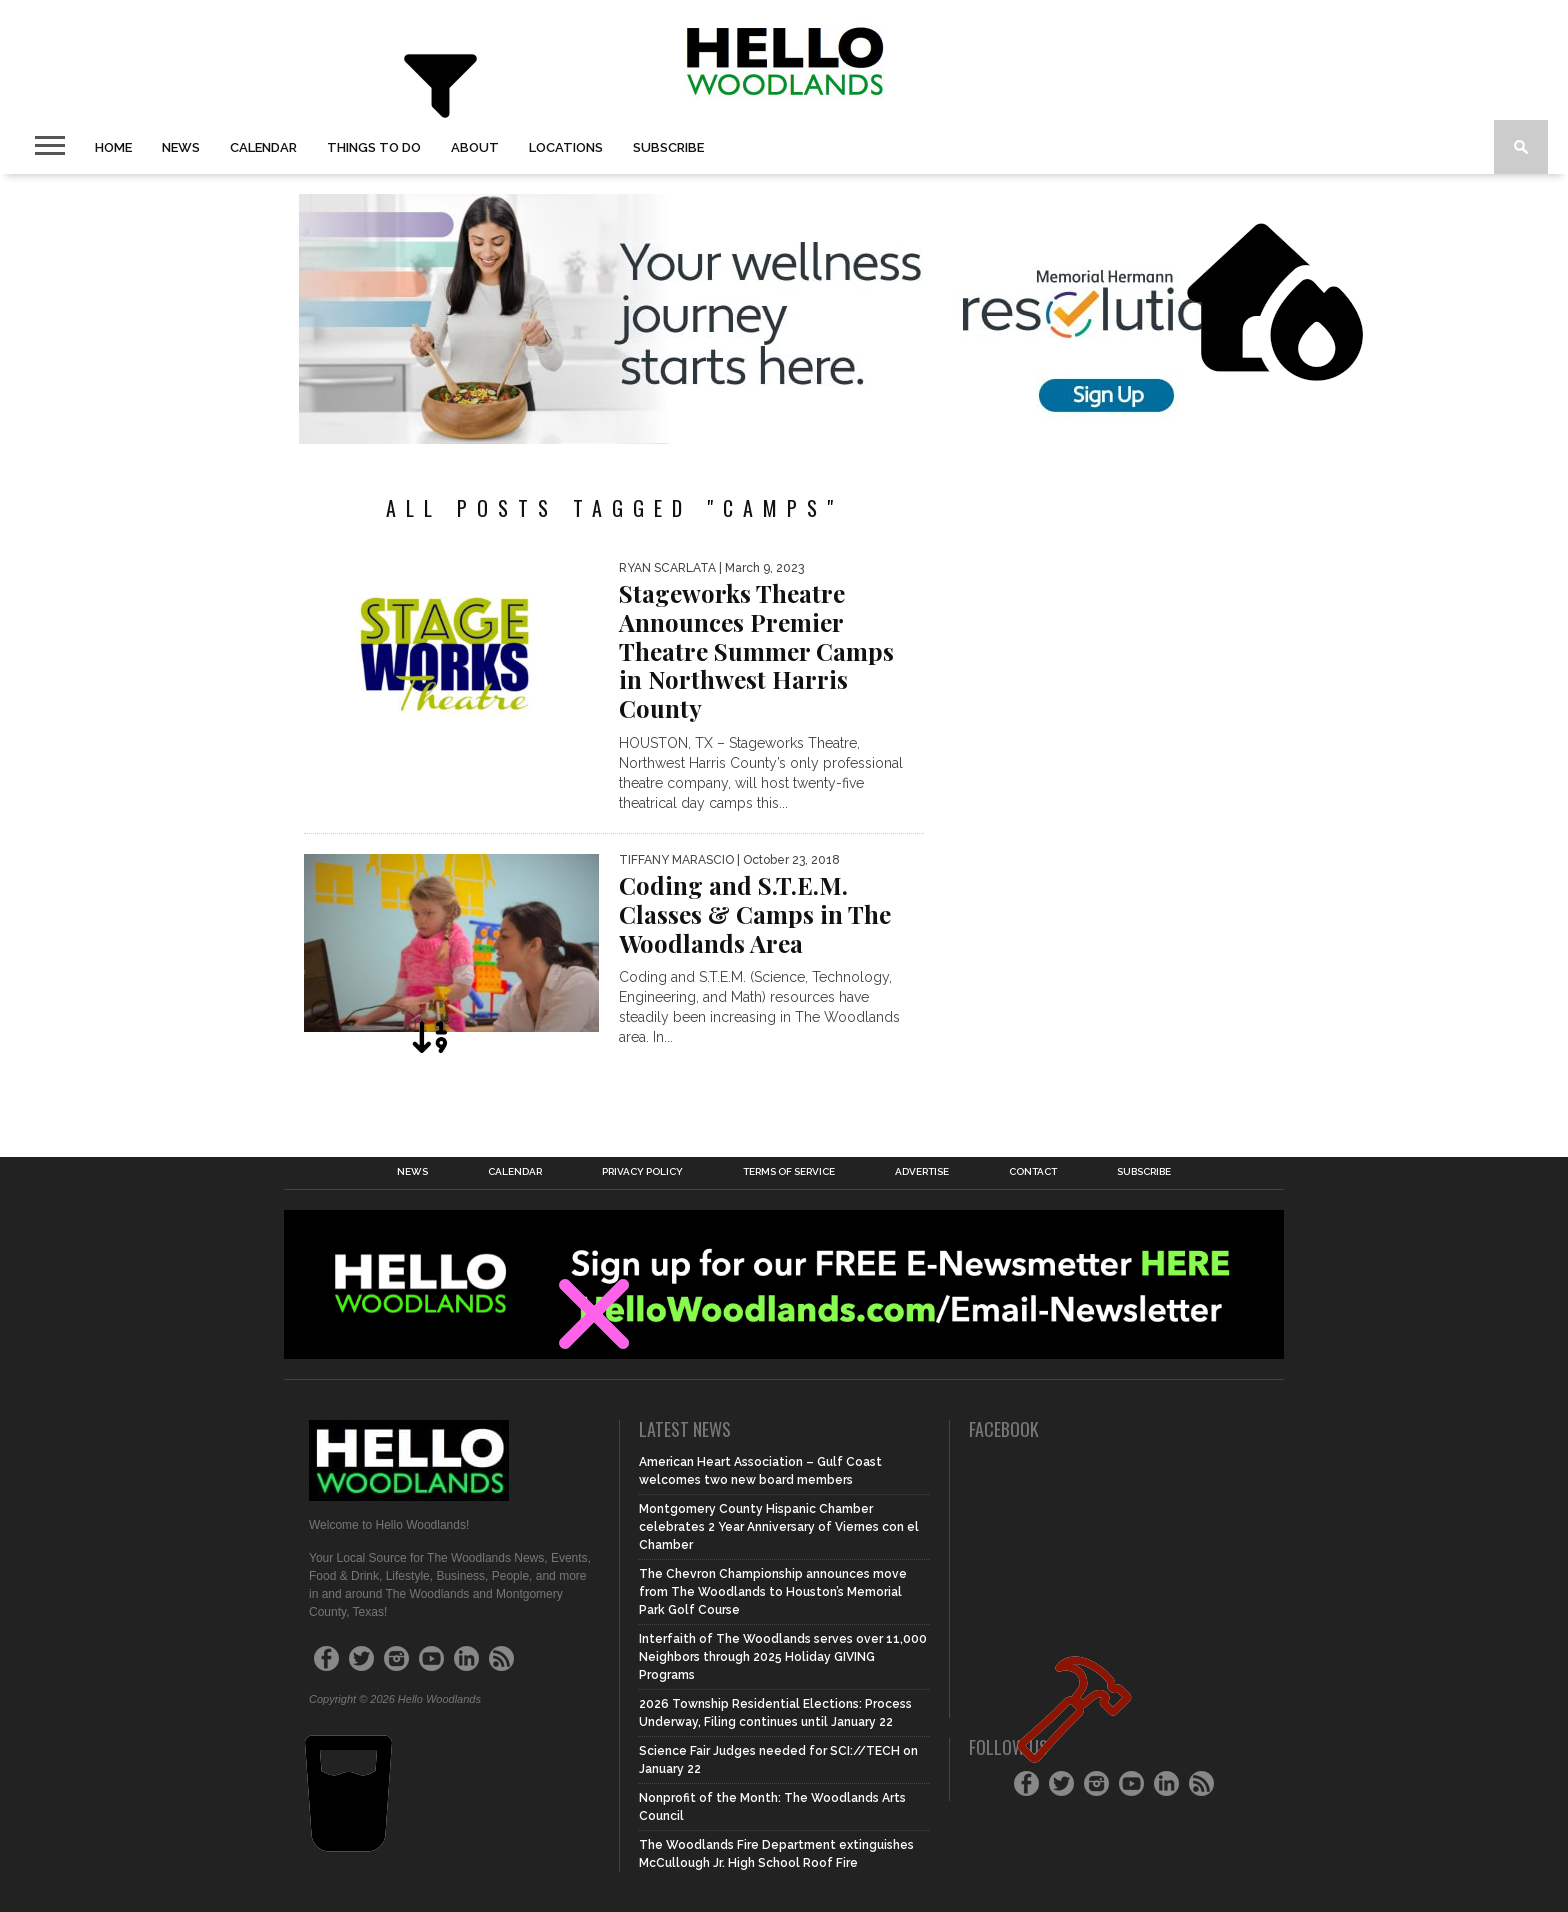  Describe the element at coordinates (431, 1037) in the screenshot. I see `sort items in ascending numerical order` at that location.